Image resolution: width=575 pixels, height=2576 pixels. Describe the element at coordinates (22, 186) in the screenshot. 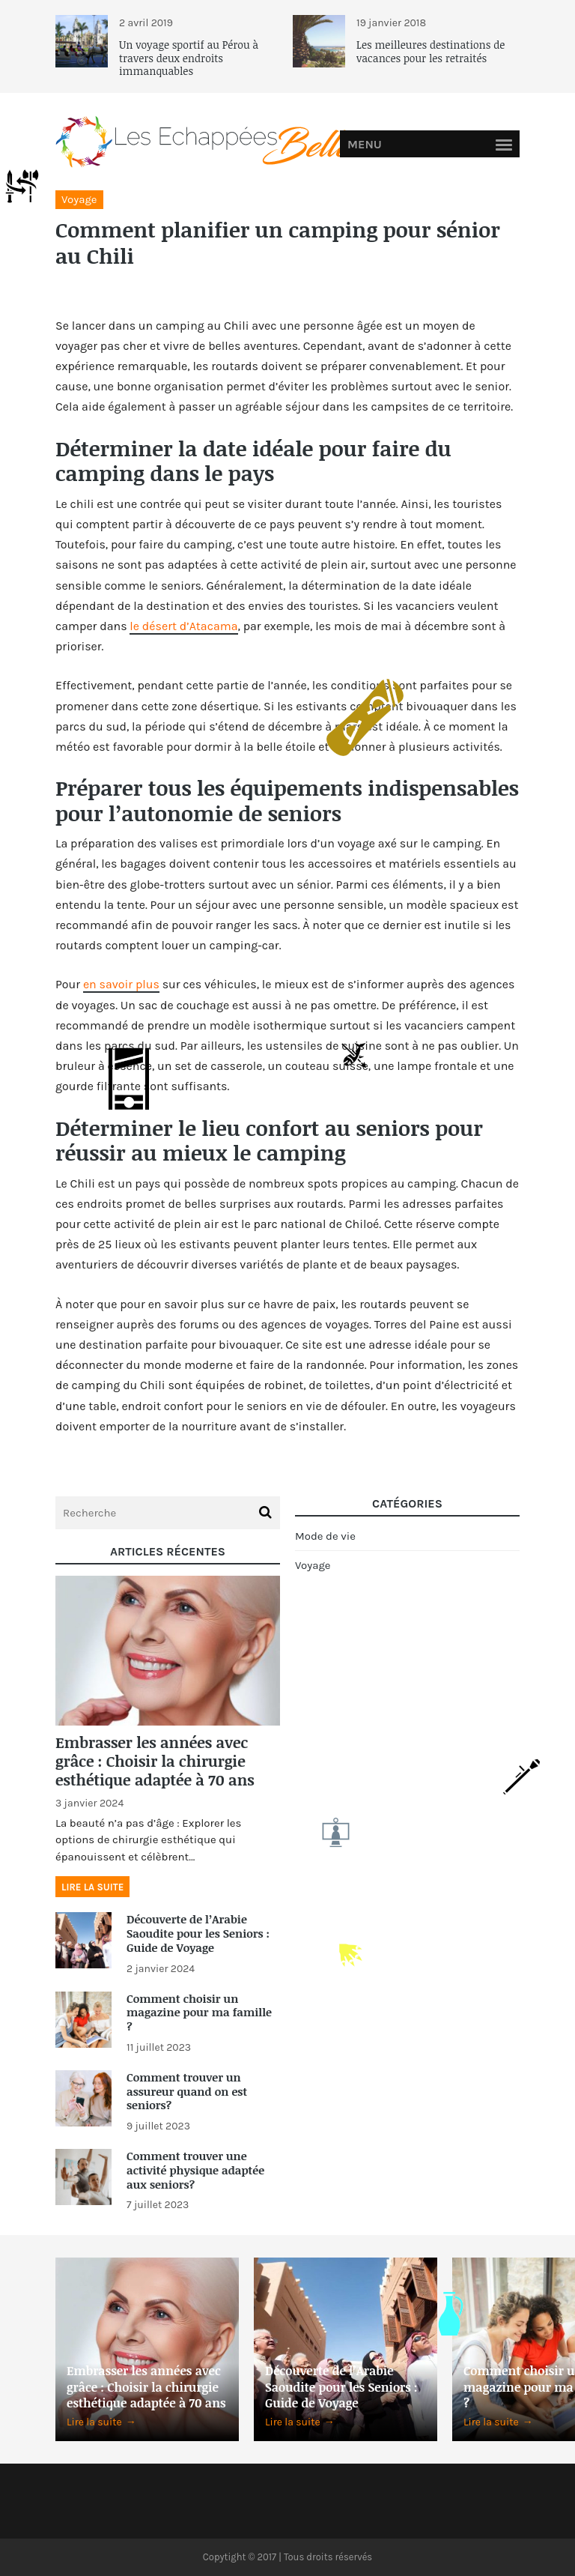

I see `switch between equipped weapons` at that location.